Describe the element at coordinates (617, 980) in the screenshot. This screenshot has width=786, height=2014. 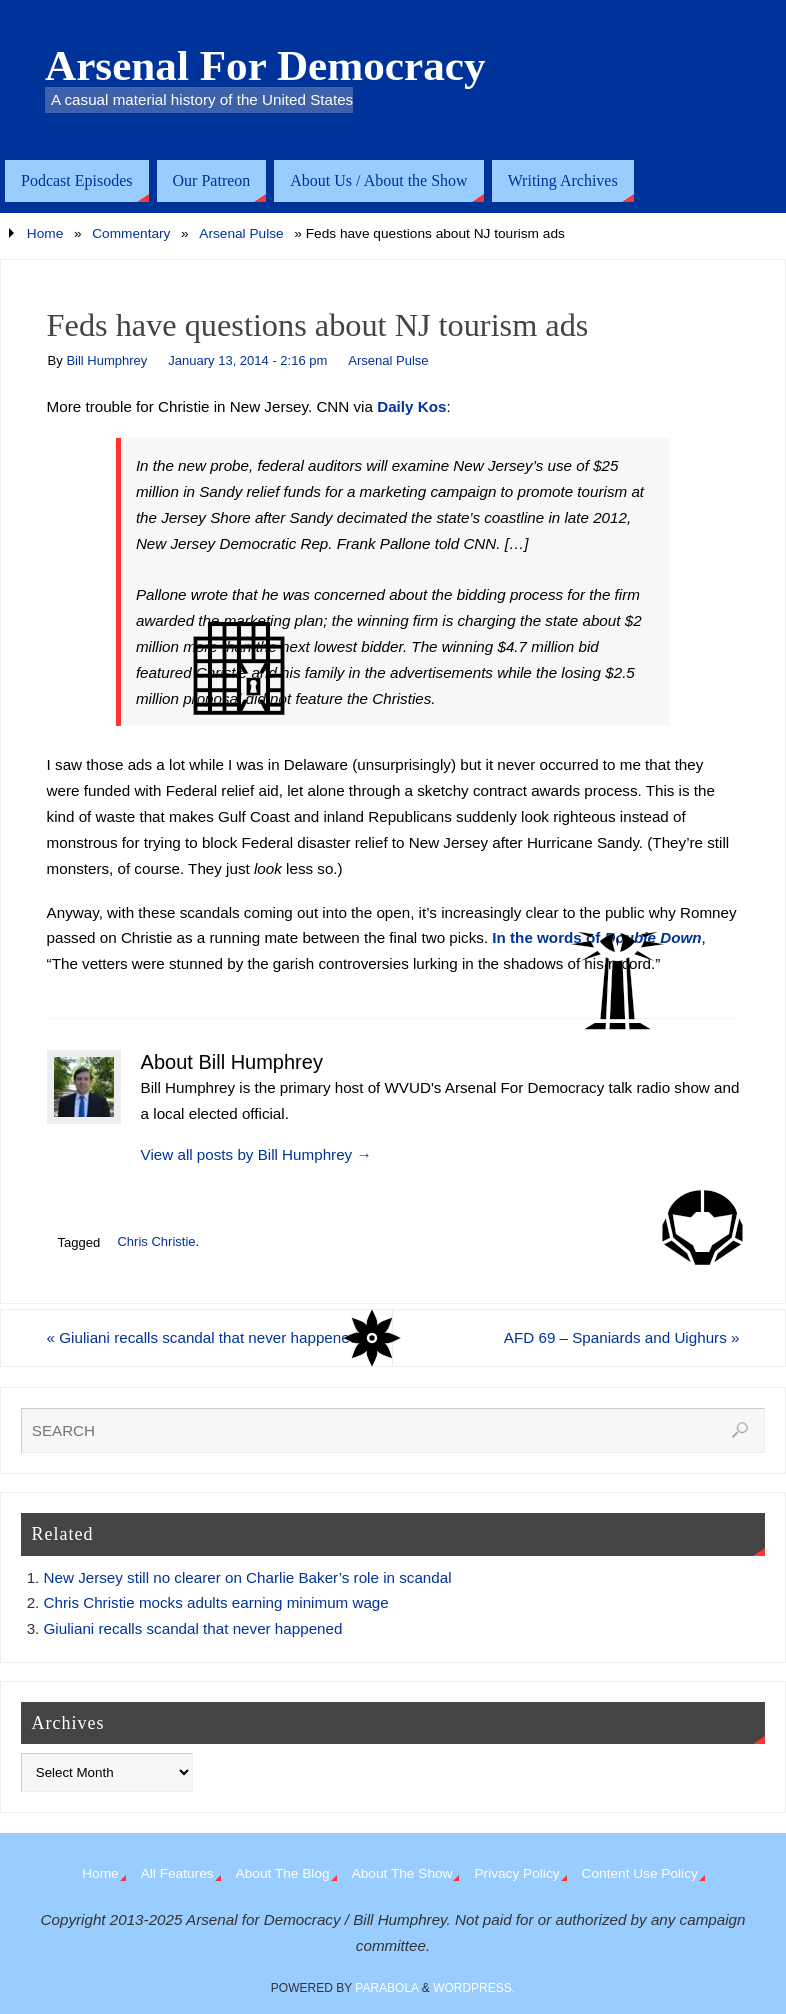
I see `indicates an enemy stronghold or boss location` at that location.